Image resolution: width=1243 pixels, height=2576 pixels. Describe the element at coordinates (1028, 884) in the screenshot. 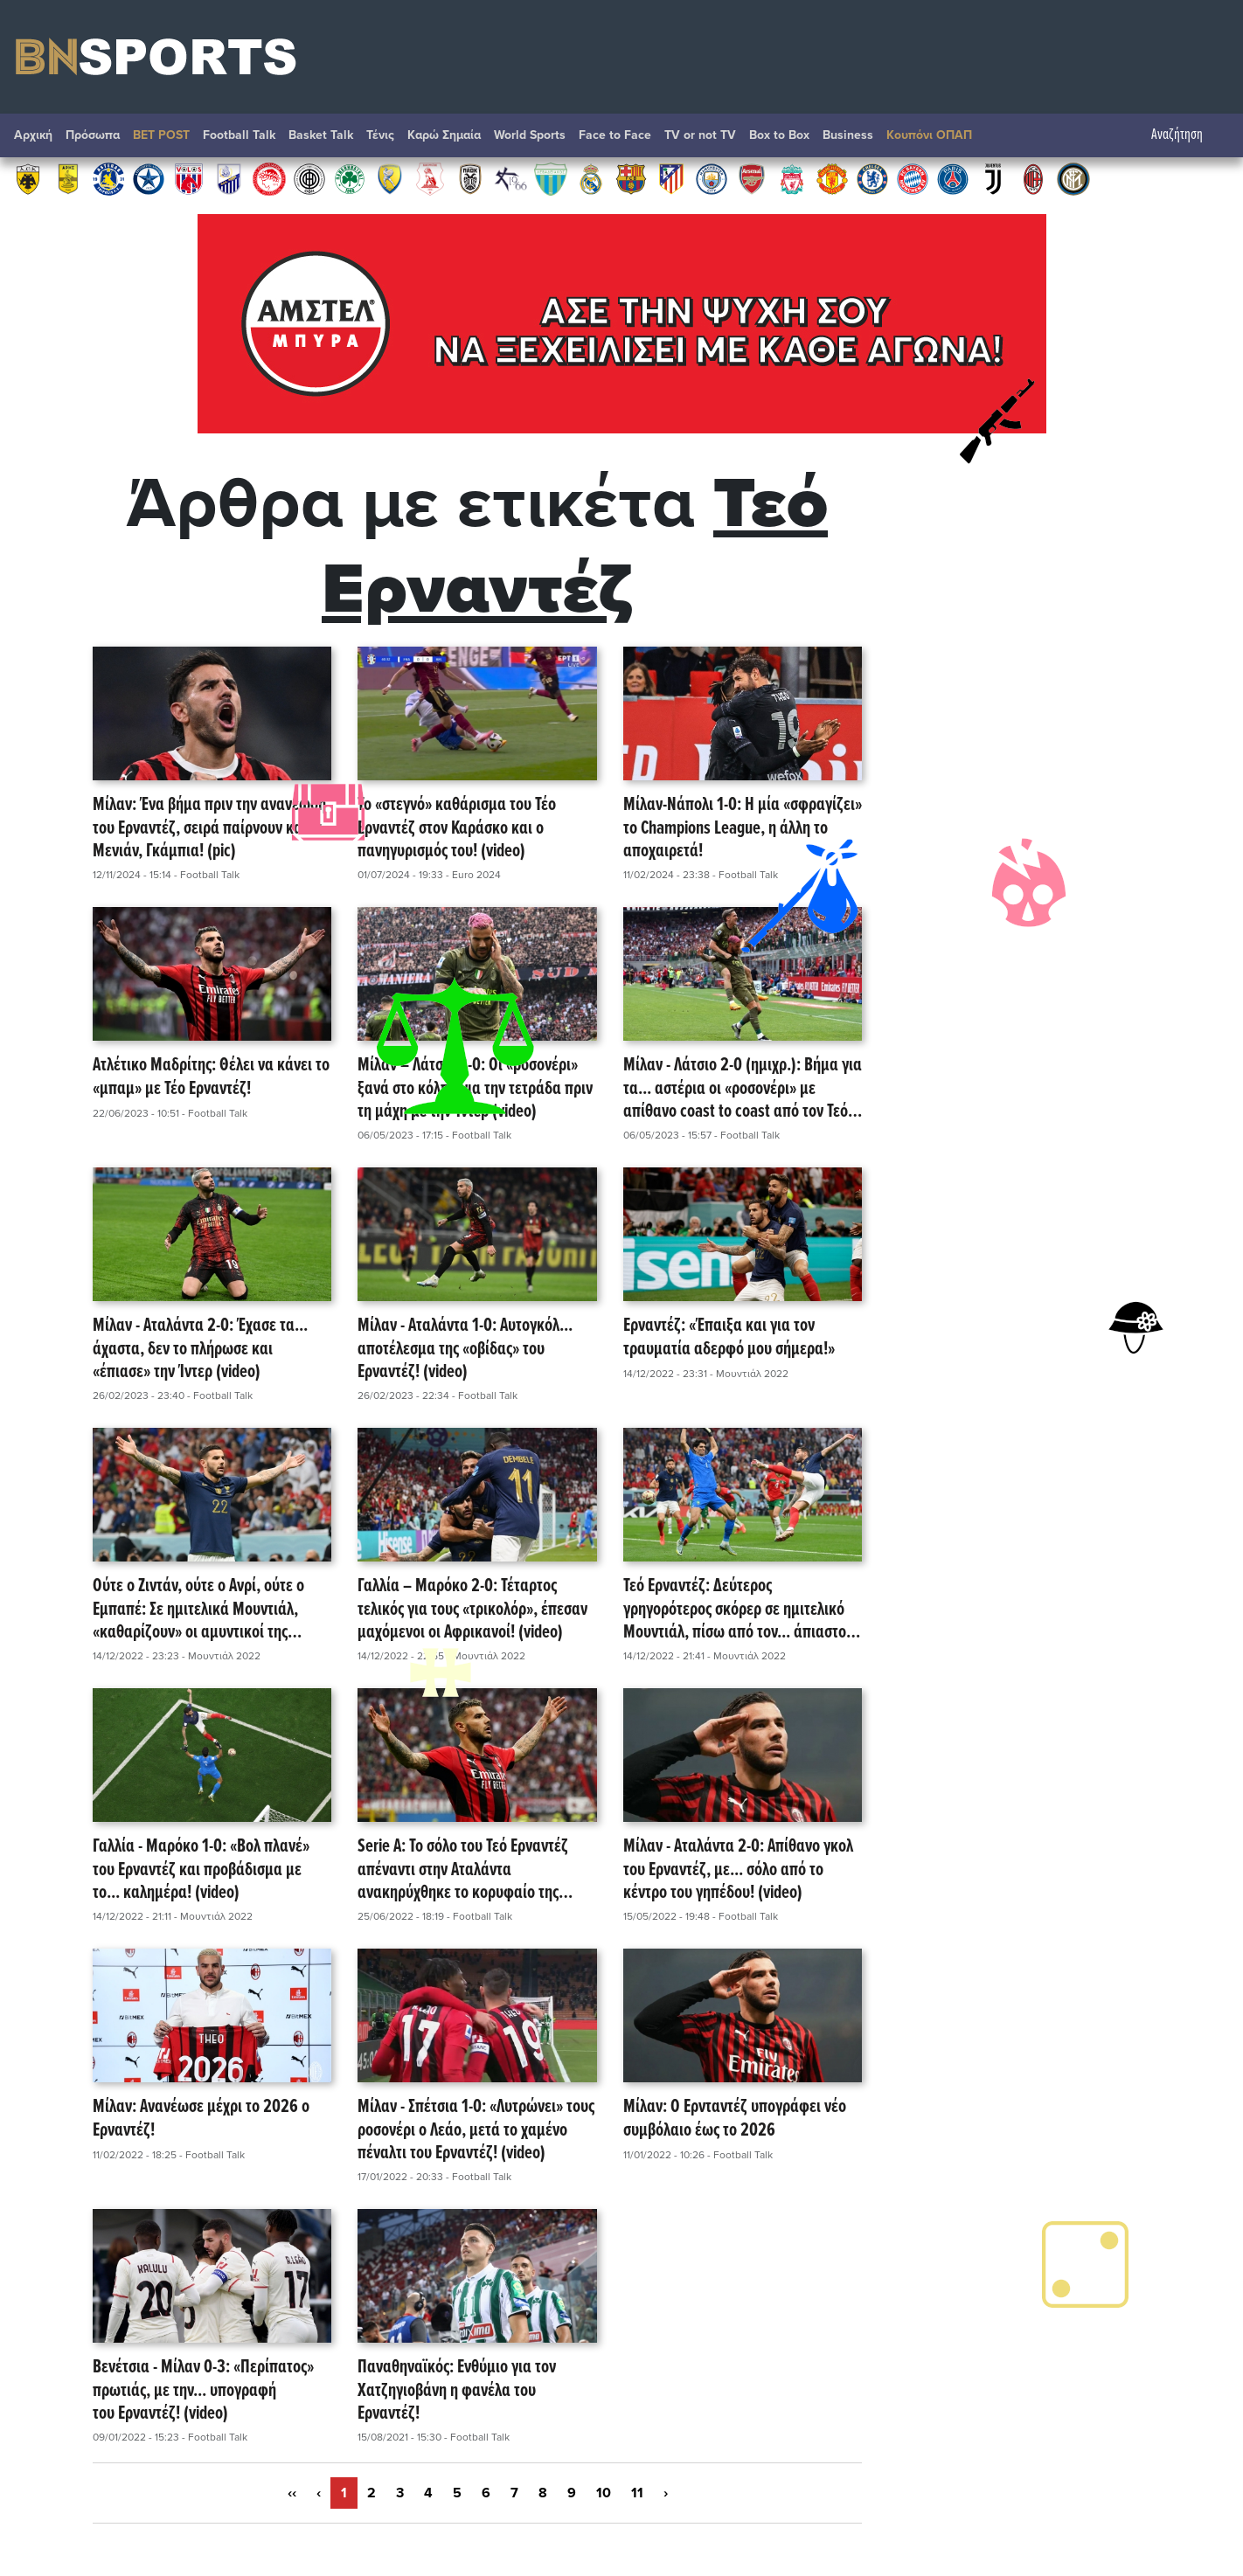

I see `indicates player death or game over state` at that location.